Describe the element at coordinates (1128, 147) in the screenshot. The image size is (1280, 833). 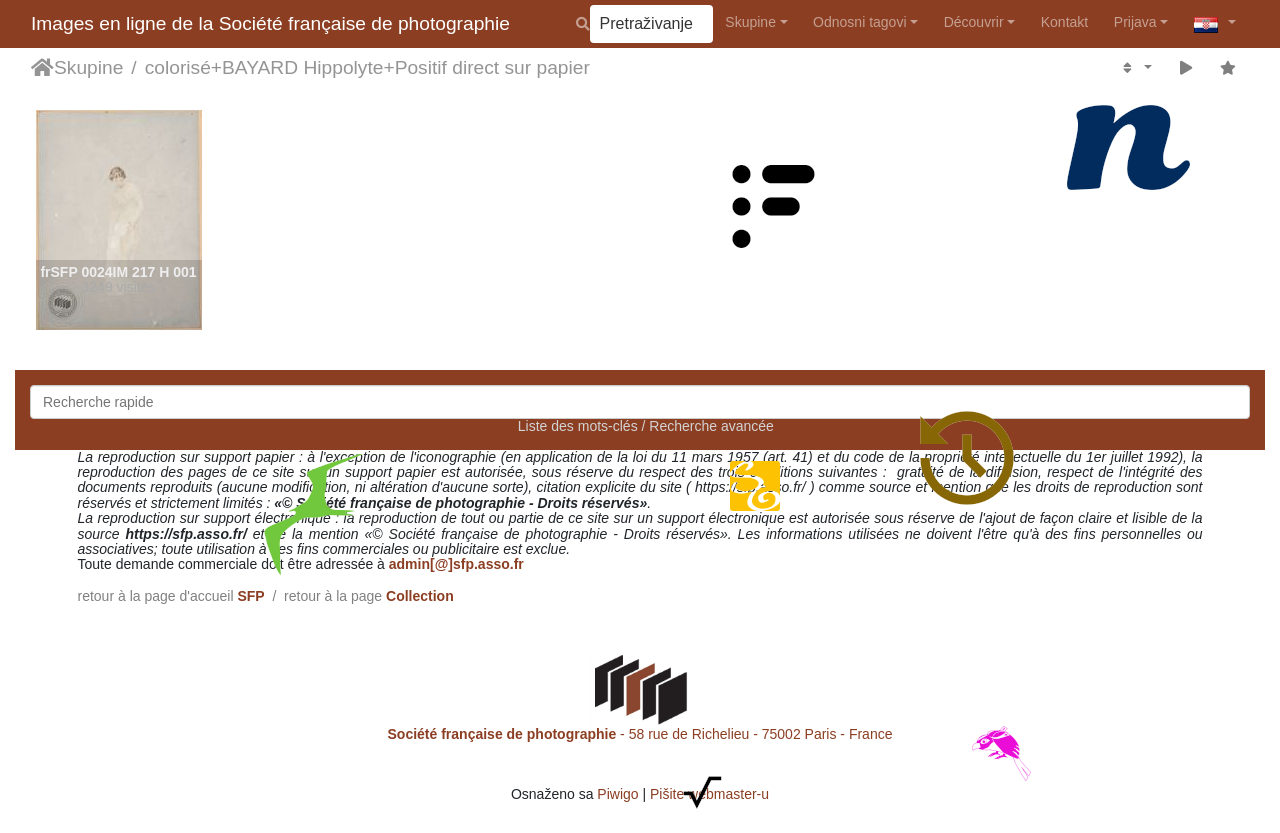
I see `notist app logo` at that location.